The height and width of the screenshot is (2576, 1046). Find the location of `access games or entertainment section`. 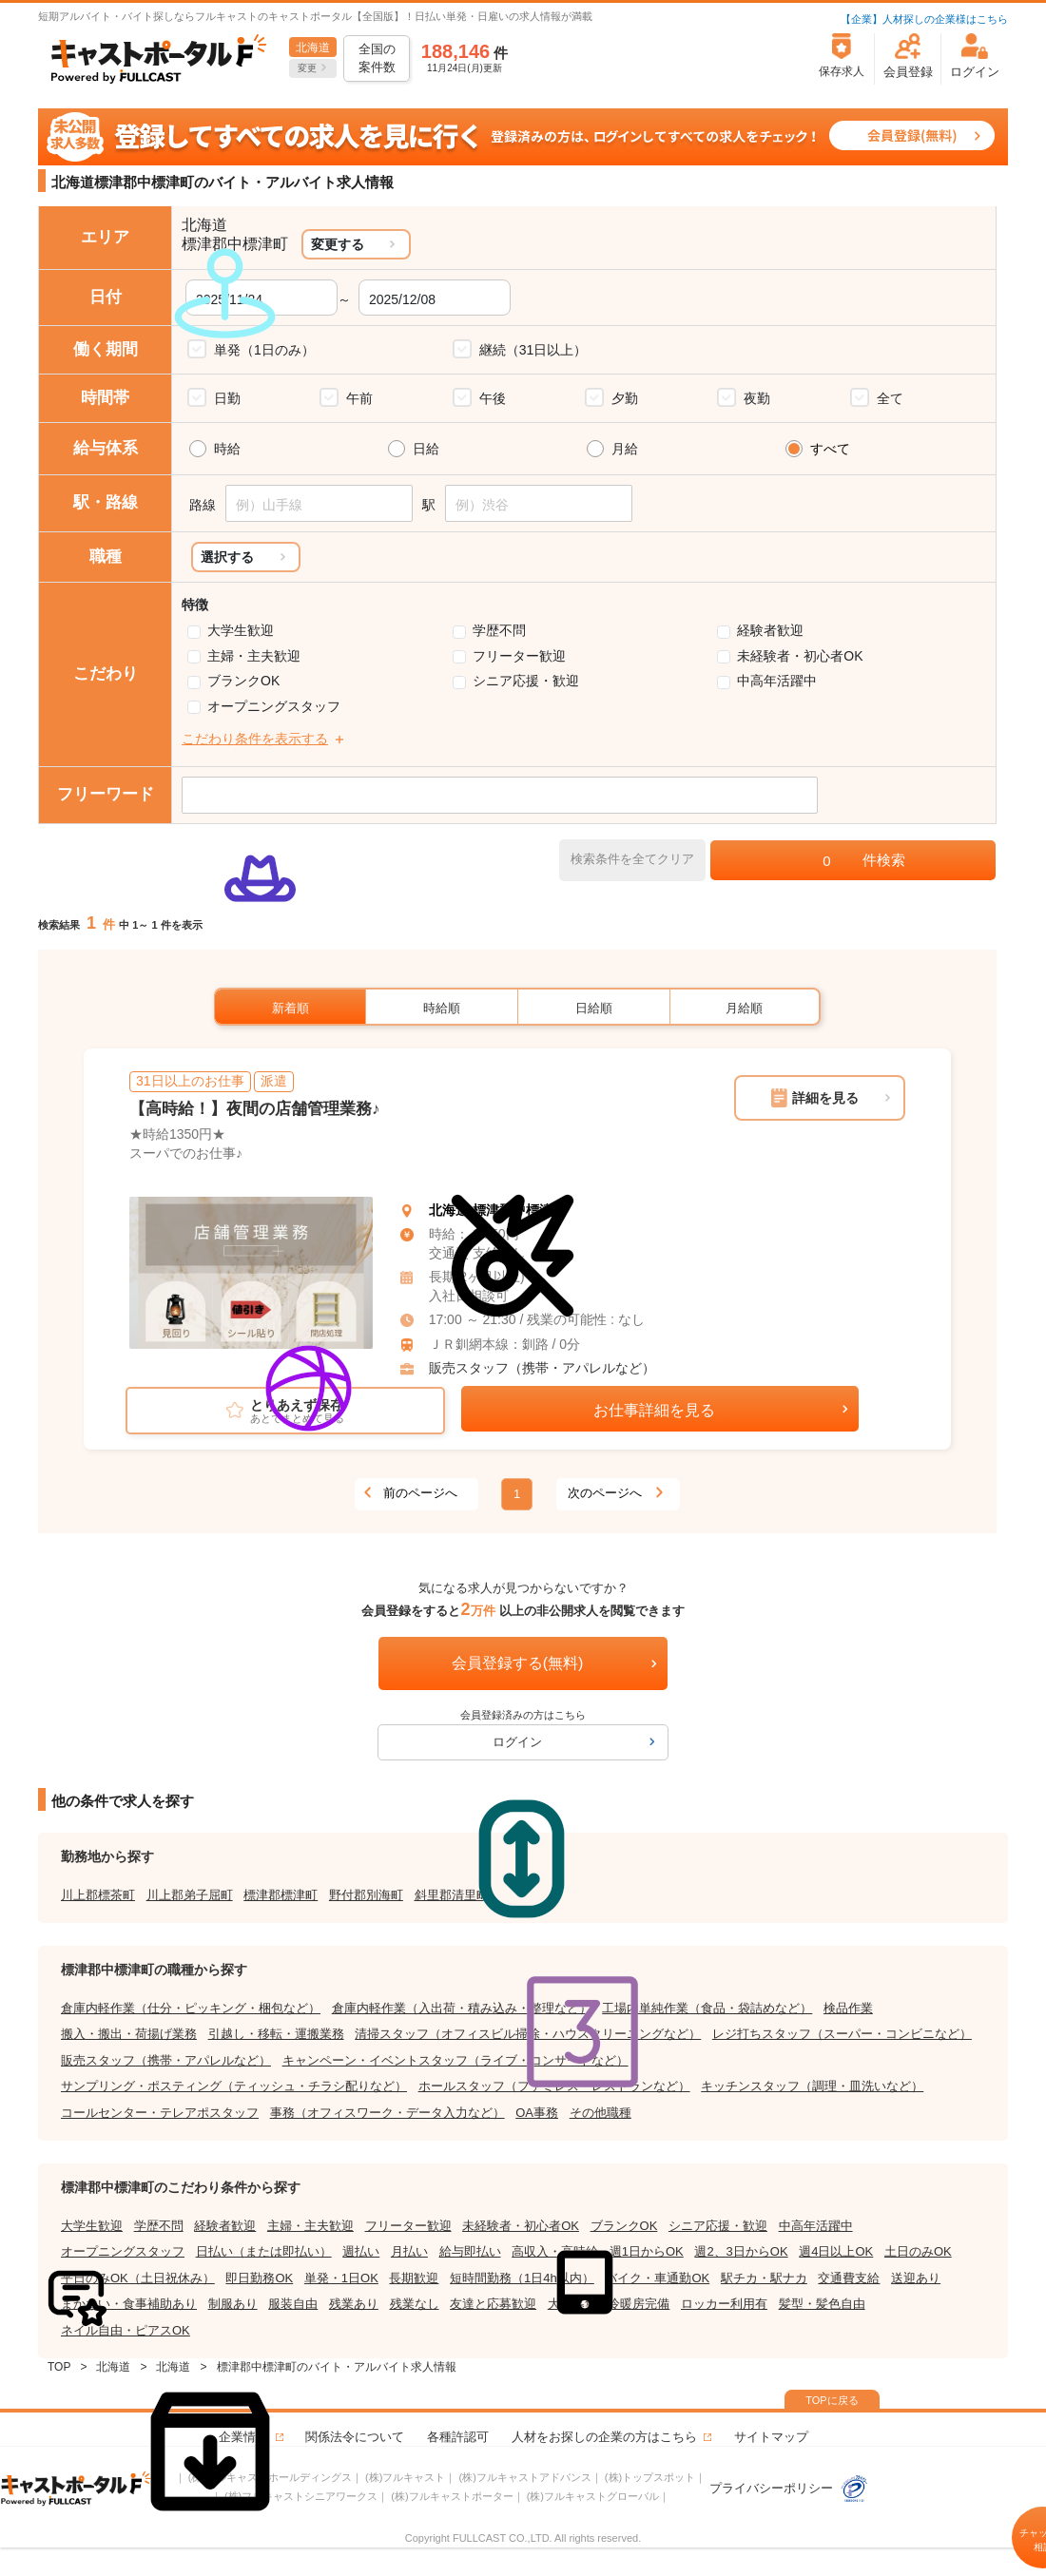

access games or entertainment section is located at coordinates (308, 1388).